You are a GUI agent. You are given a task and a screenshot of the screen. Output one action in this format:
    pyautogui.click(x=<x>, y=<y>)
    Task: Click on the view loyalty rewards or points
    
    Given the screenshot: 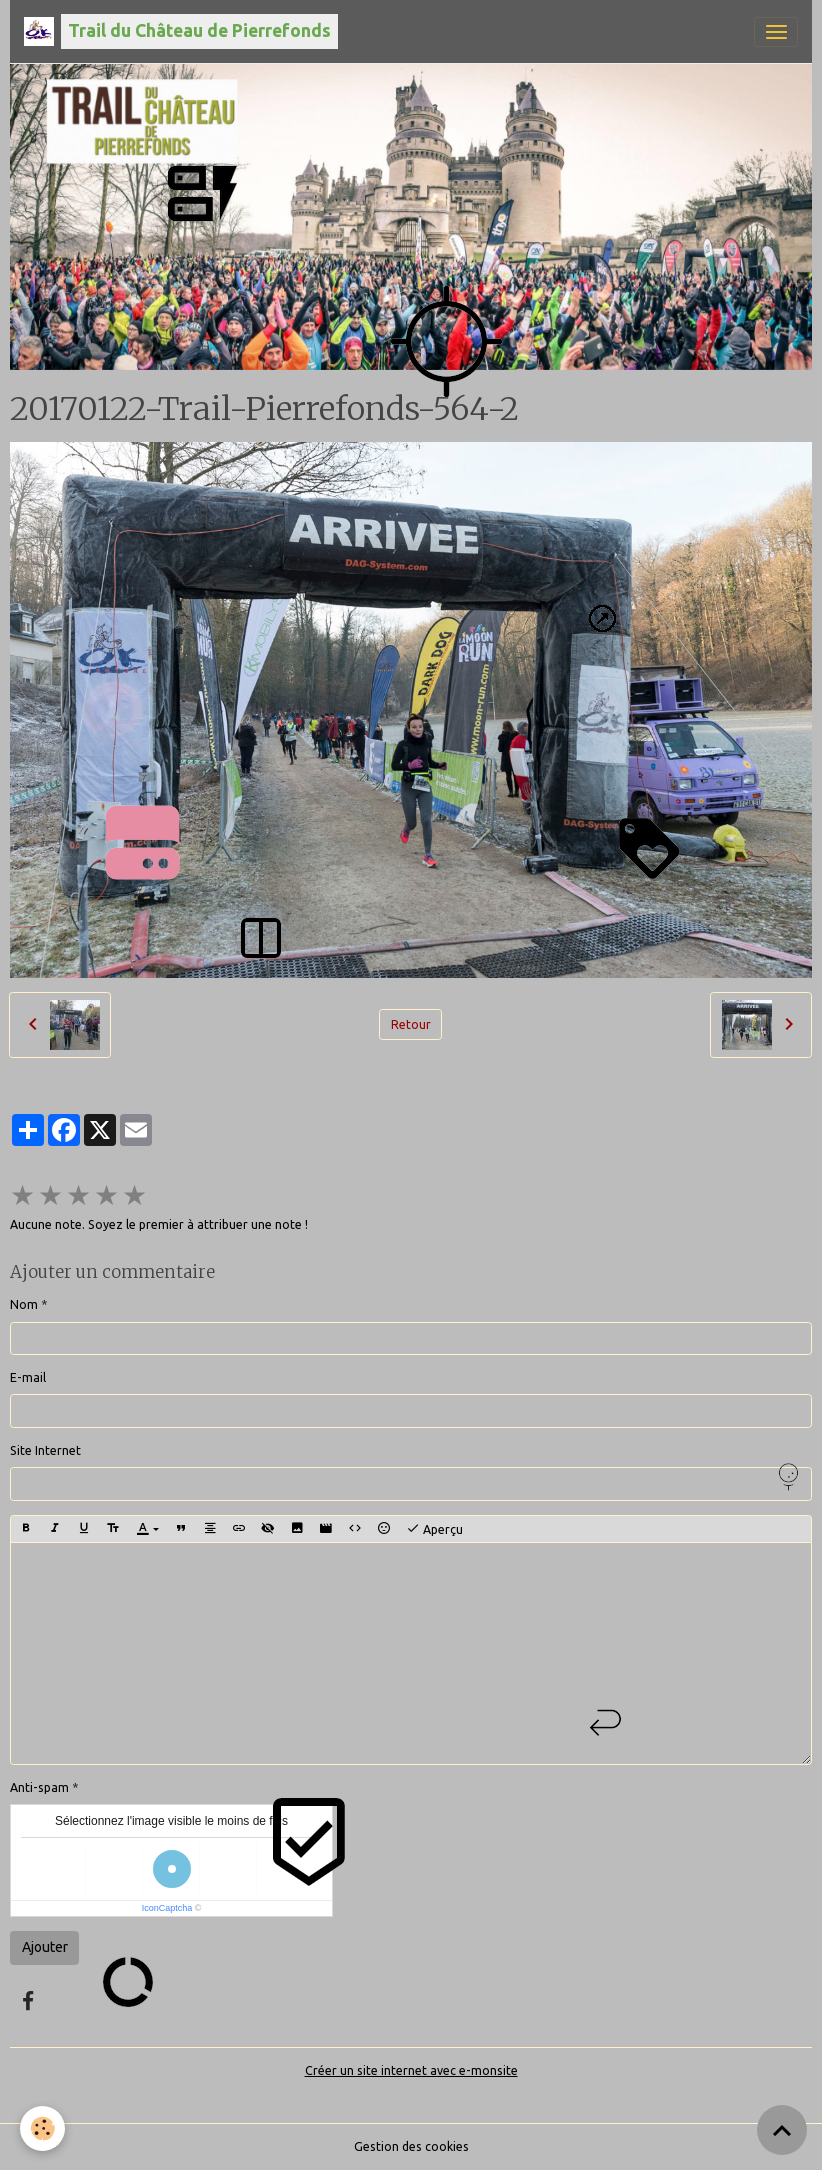 What is the action you would take?
    pyautogui.click(x=649, y=848)
    